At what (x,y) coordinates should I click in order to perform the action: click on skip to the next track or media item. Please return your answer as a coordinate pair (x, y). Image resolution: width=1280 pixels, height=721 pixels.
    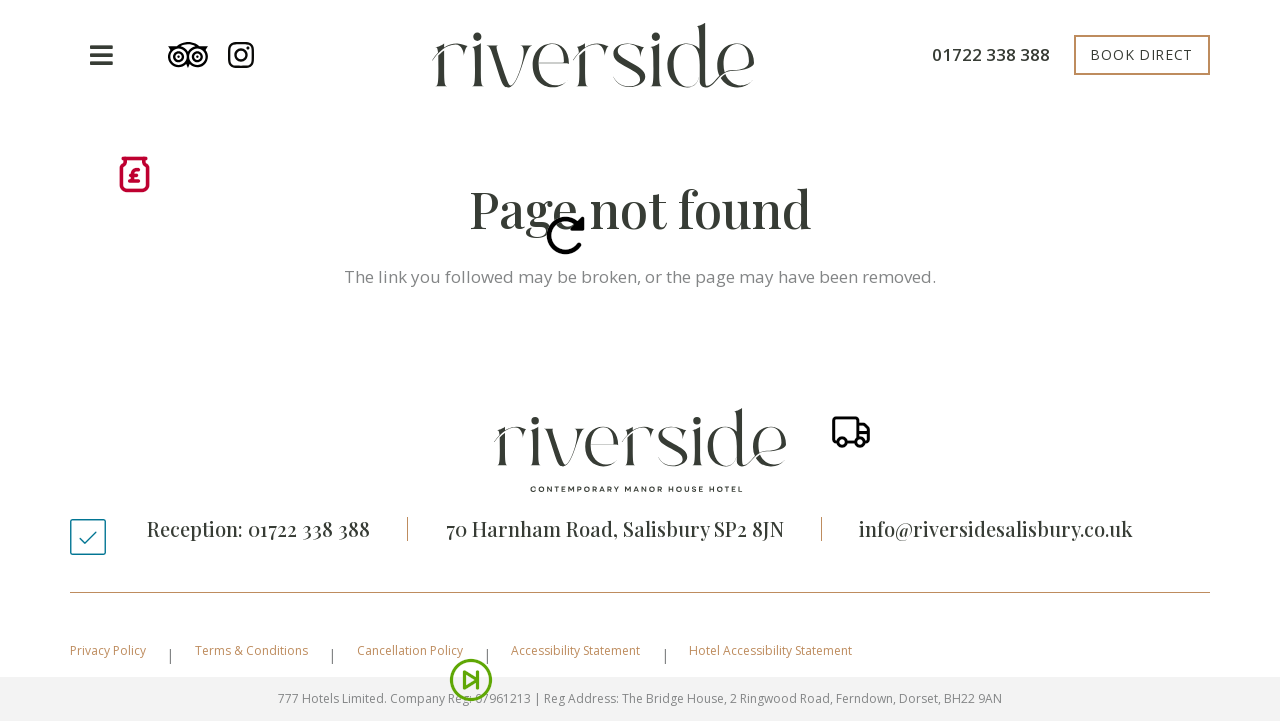
    Looking at the image, I should click on (471, 680).